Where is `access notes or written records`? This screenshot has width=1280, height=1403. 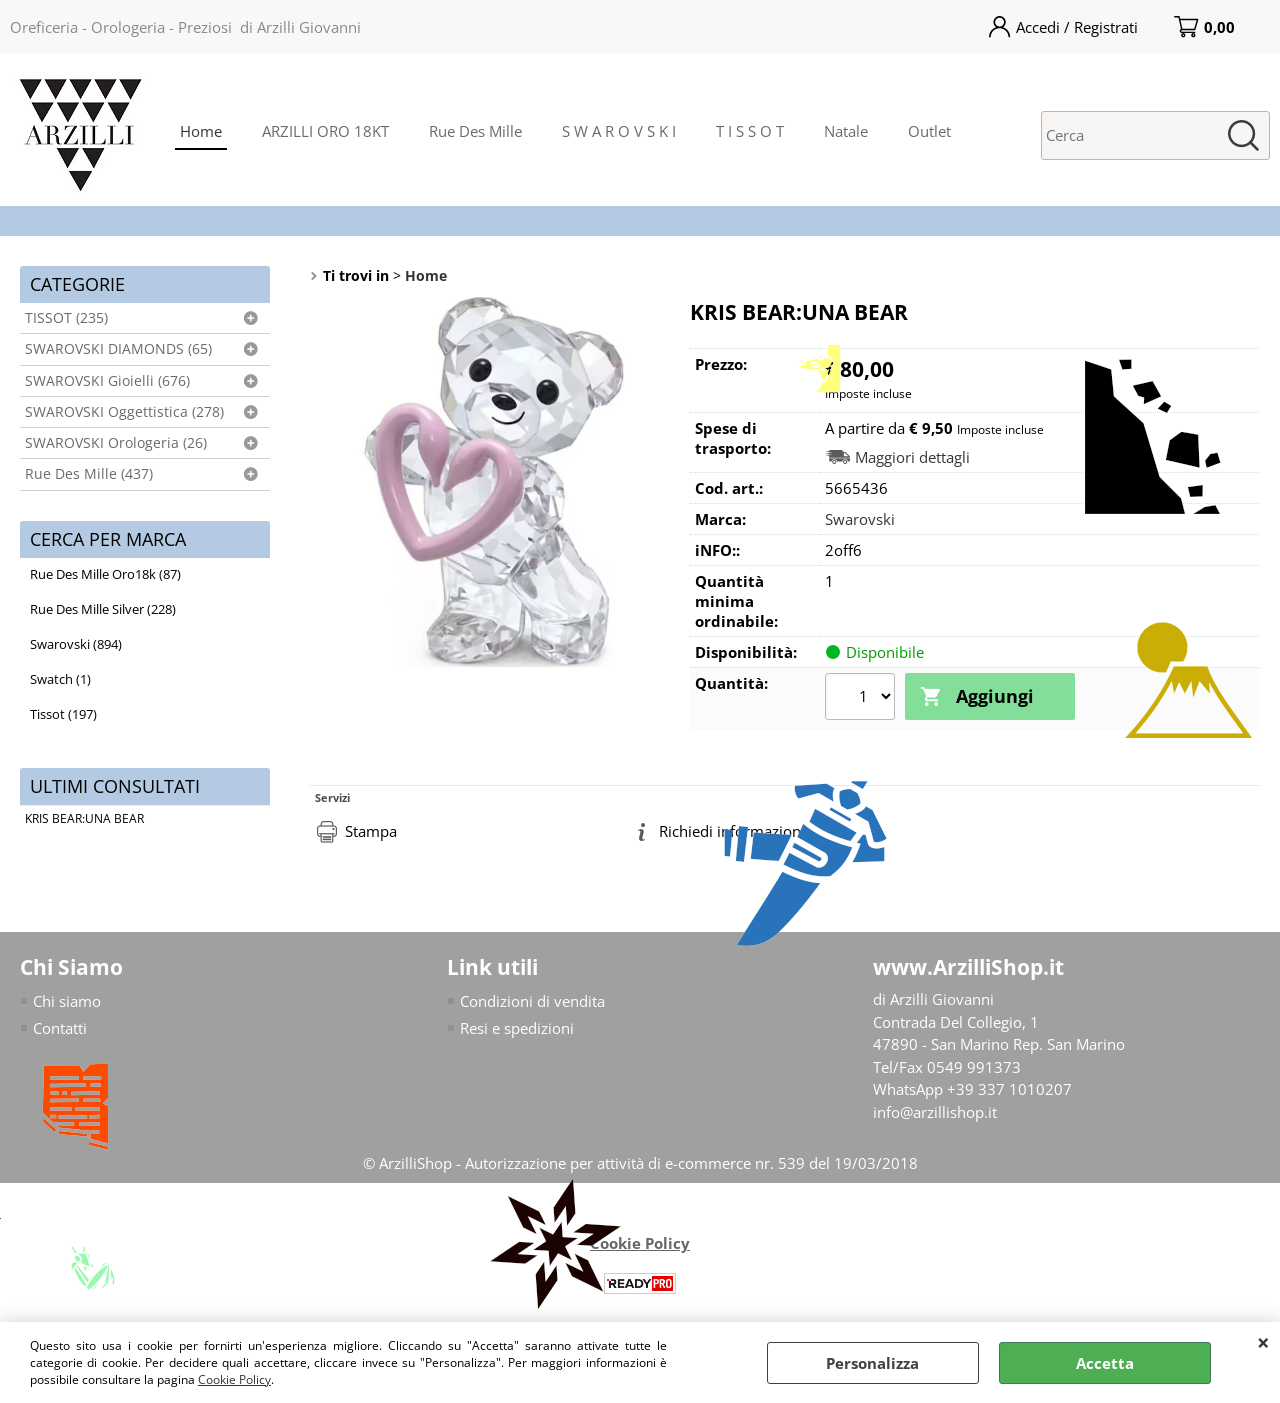 access notes or written records is located at coordinates (74, 1106).